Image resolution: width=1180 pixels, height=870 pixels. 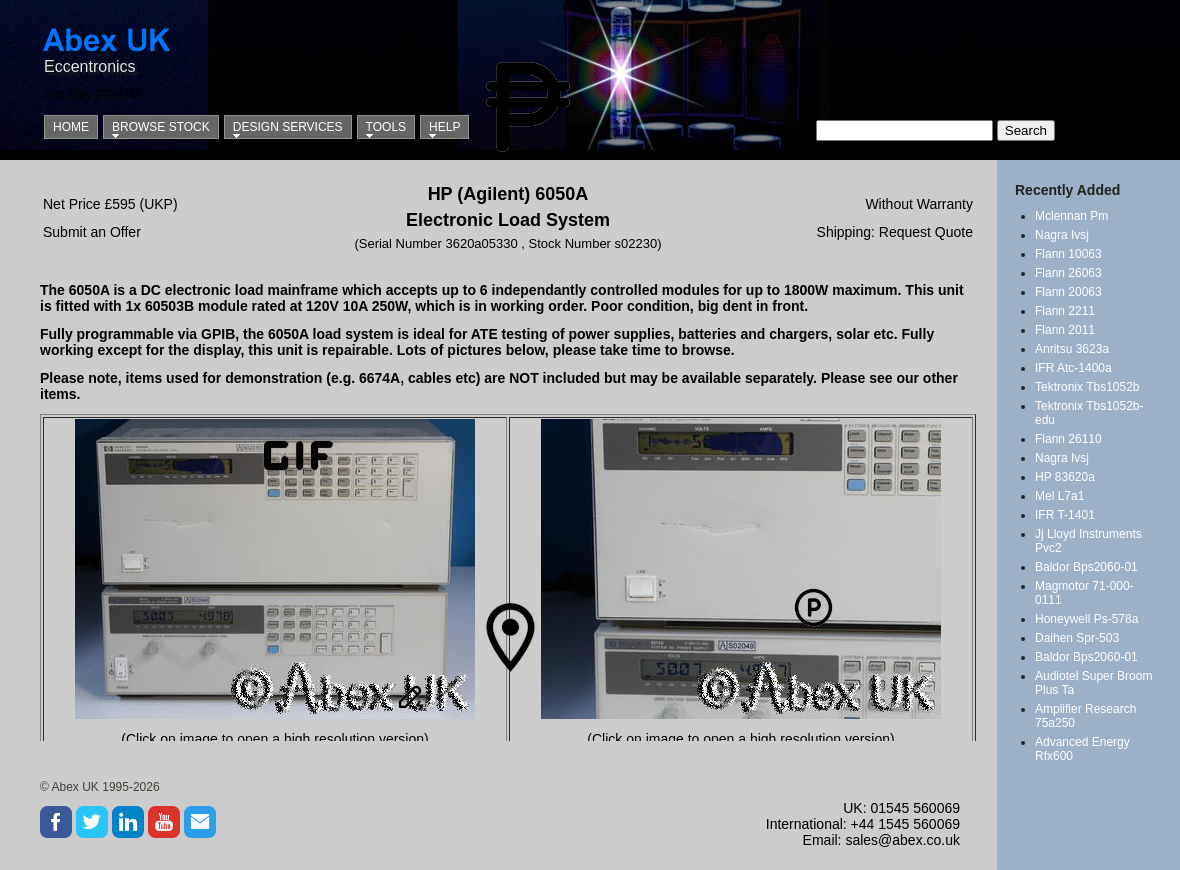 What do you see at coordinates (410, 696) in the screenshot?
I see `quick edit or instant editing mode` at bounding box center [410, 696].